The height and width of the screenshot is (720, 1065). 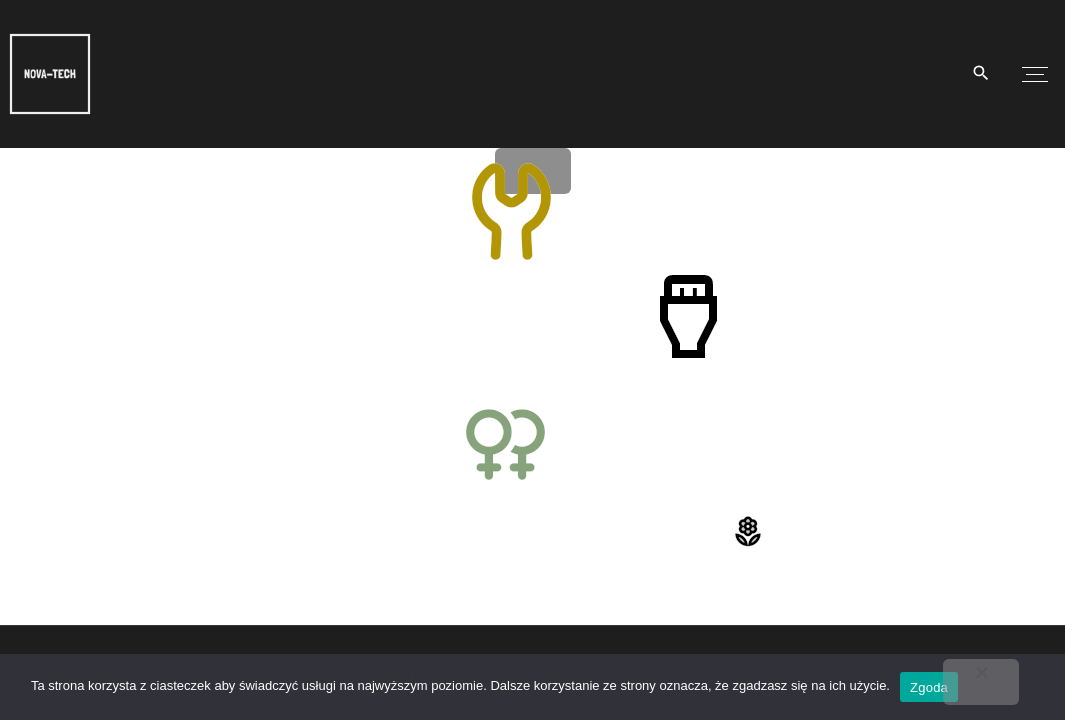 I want to click on configure HDMI input settings, so click(x=688, y=316).